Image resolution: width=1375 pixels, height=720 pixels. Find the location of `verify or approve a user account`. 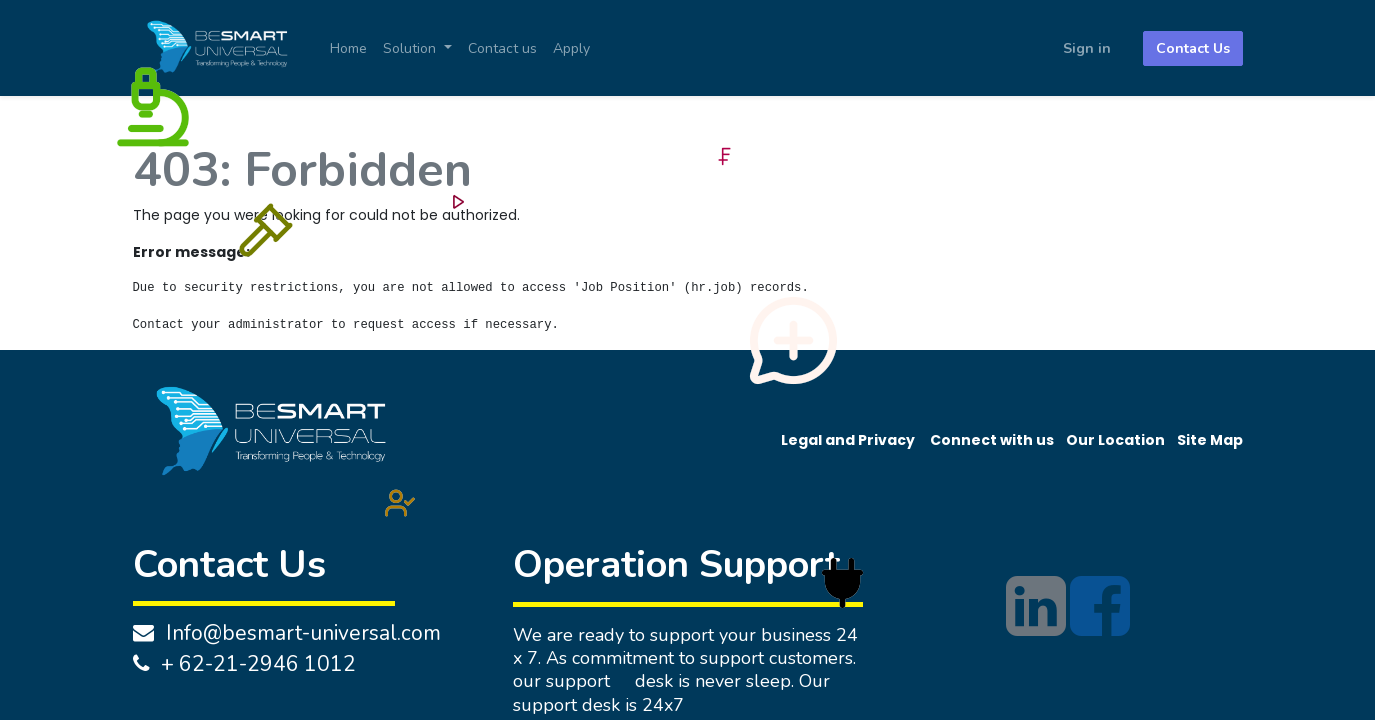

verify or approve a user account is located at coordinates (400, 503).